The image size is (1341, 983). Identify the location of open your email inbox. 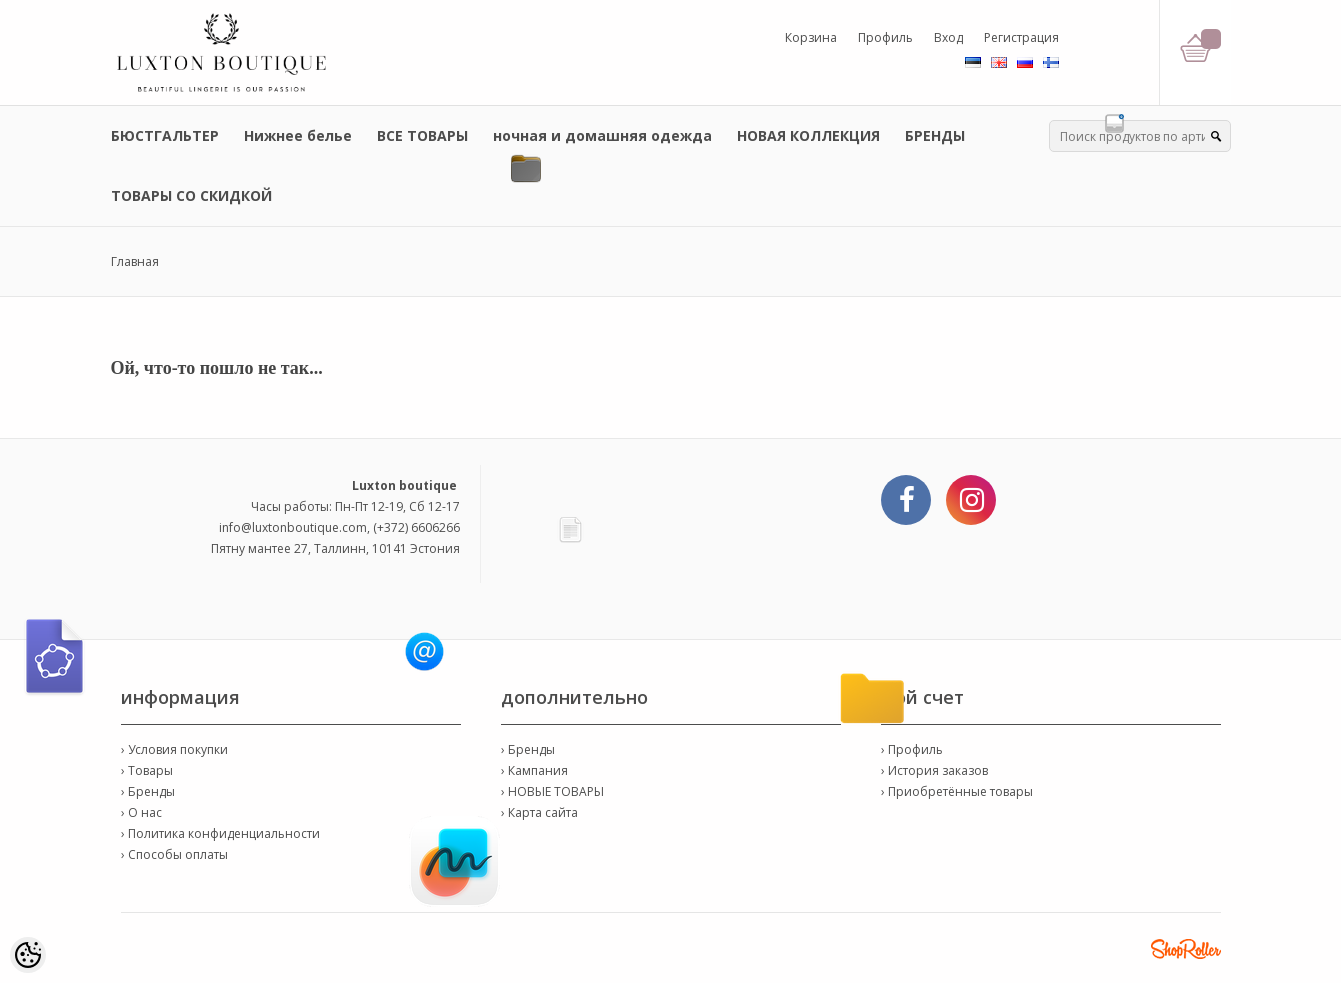
(1114, 123).